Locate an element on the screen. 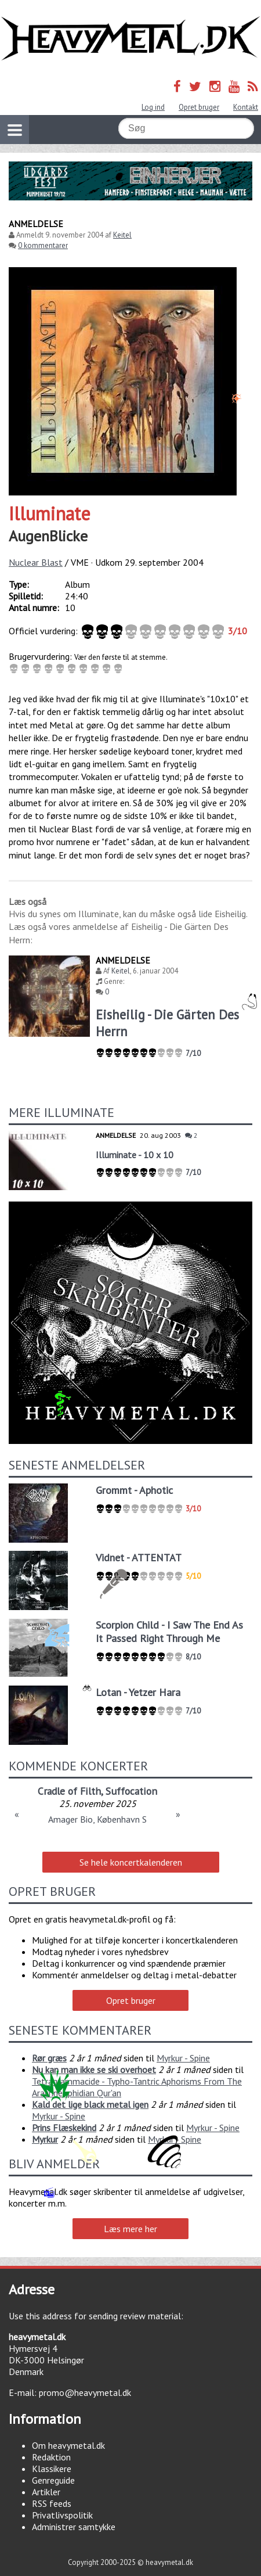 This screenshot has height=2576, width=261. access radio or audio streaming features is located at coordinates (49, 2193).